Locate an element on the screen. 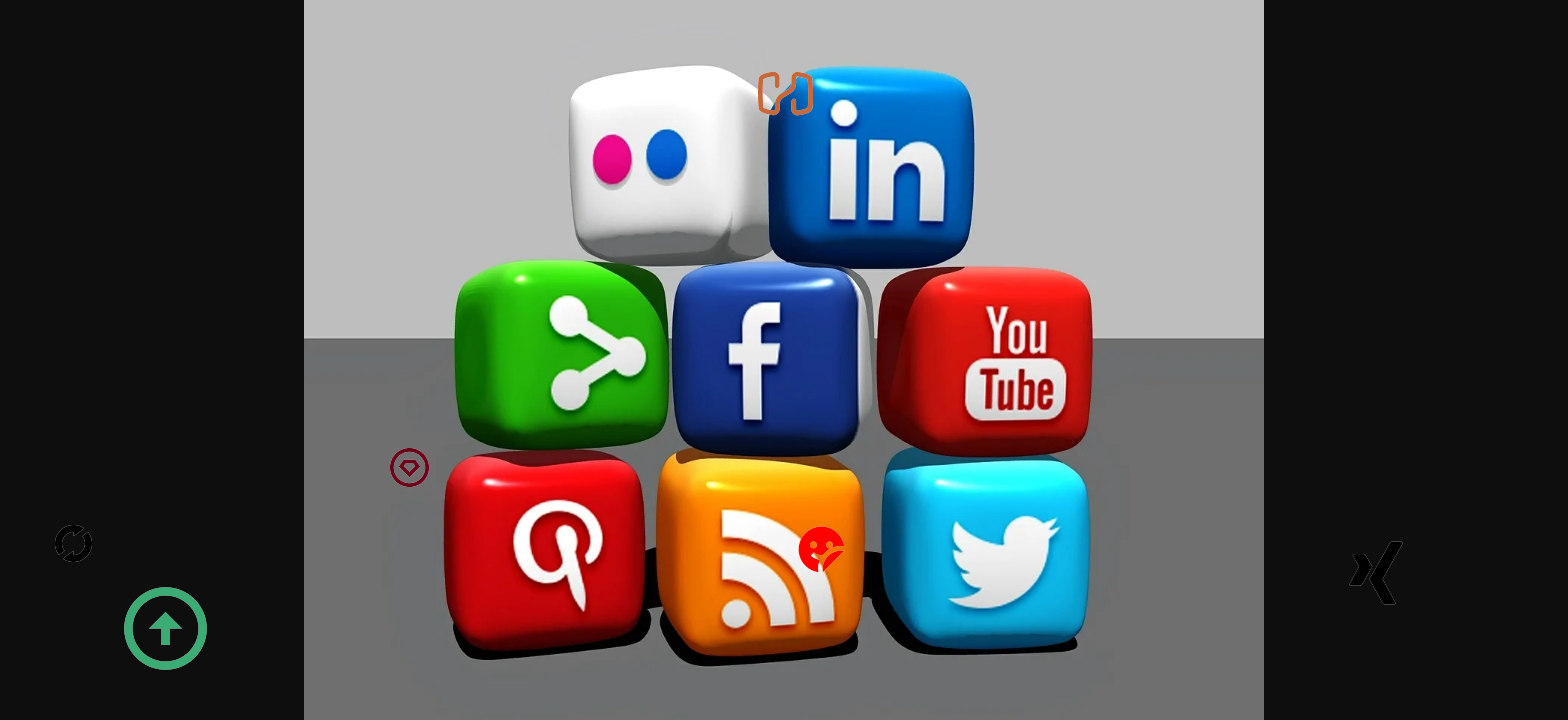 The width and height of the screenshot is (1568, 720). open MLflow machine learning platform is located at coordinates (73, 543).